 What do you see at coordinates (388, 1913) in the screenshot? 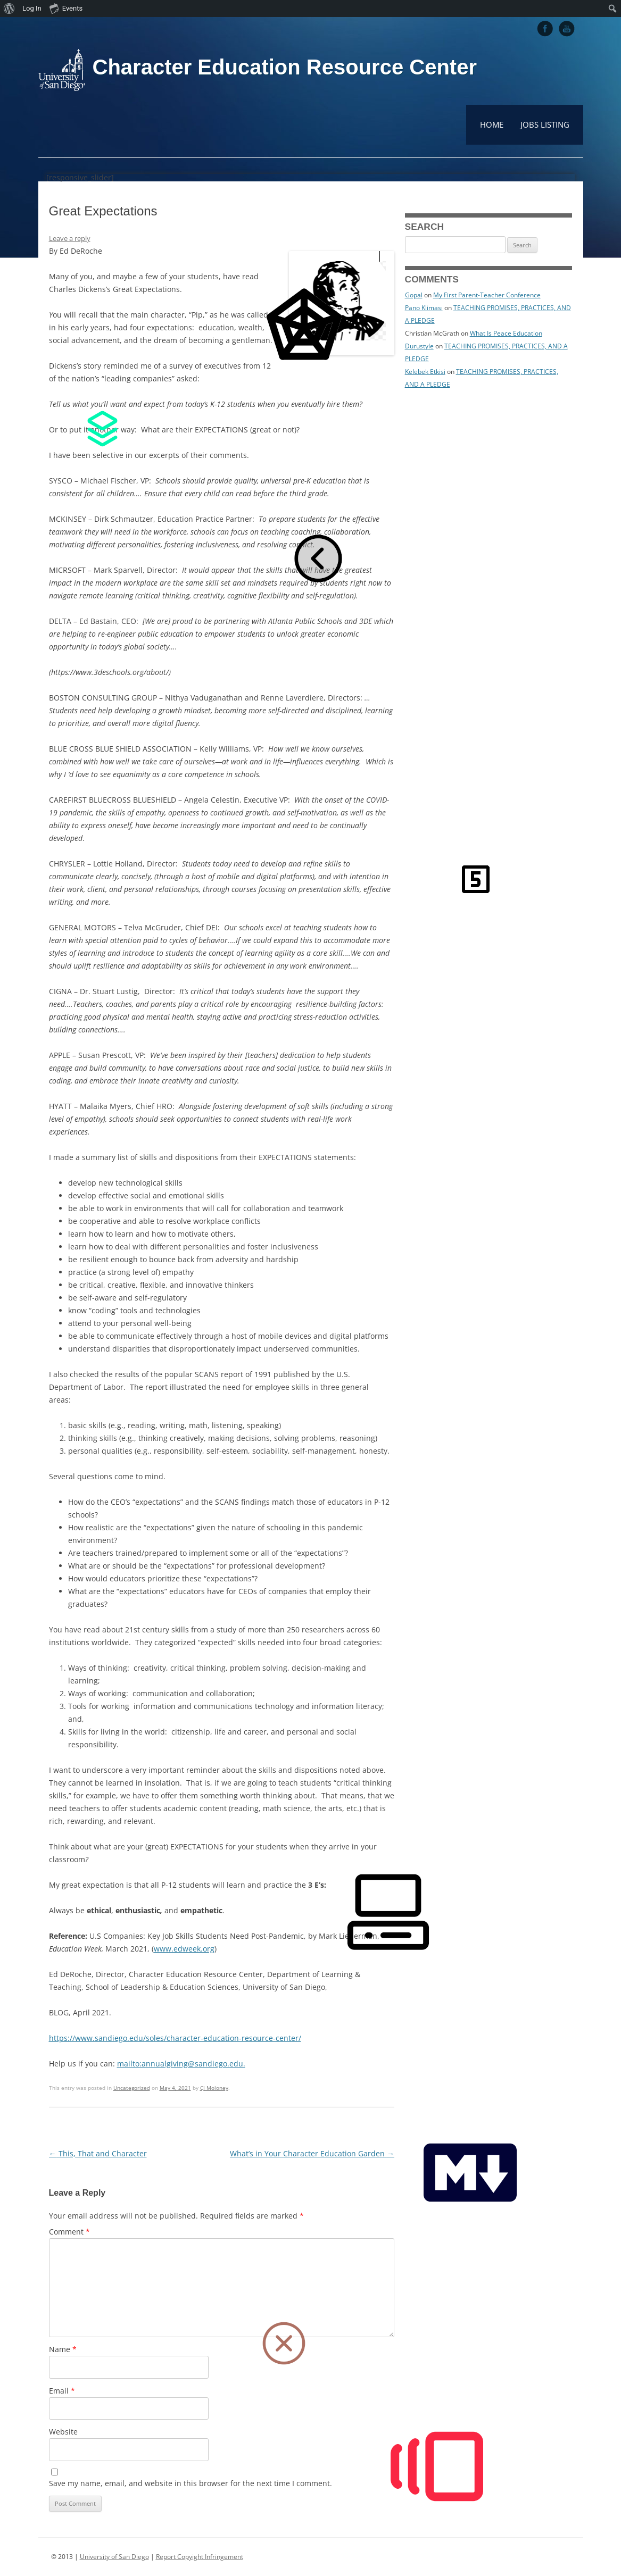
I see `open github codespaces` at bounding box center [388, 1913].